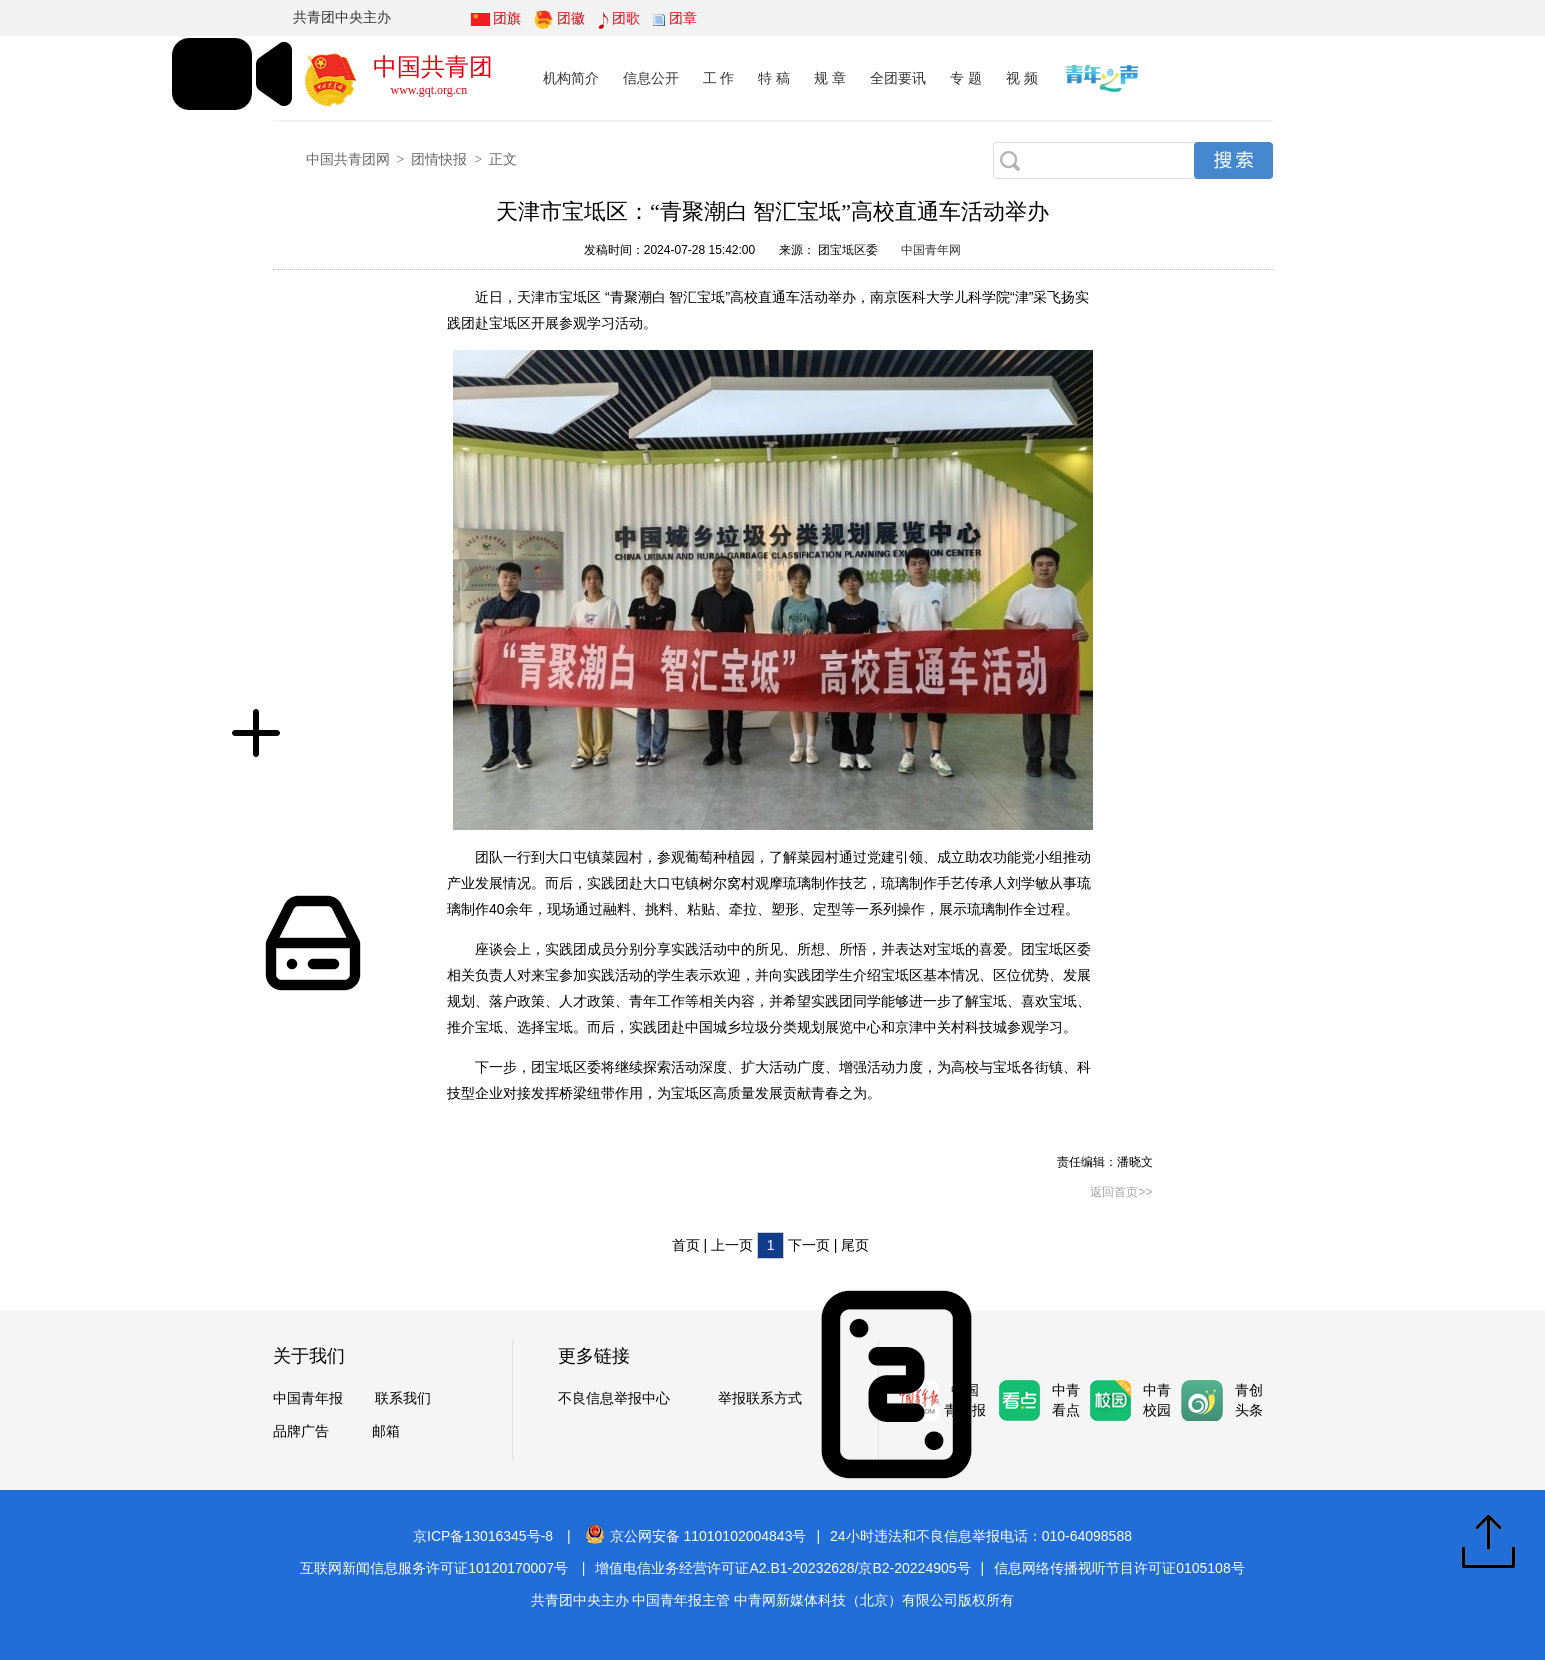 The height and width of the screenshot is (1660, 1545). What do you see at coordinates (313, 943) in the screenshot?
I see `access storage or drive settings` at bounding box center [313, 943].